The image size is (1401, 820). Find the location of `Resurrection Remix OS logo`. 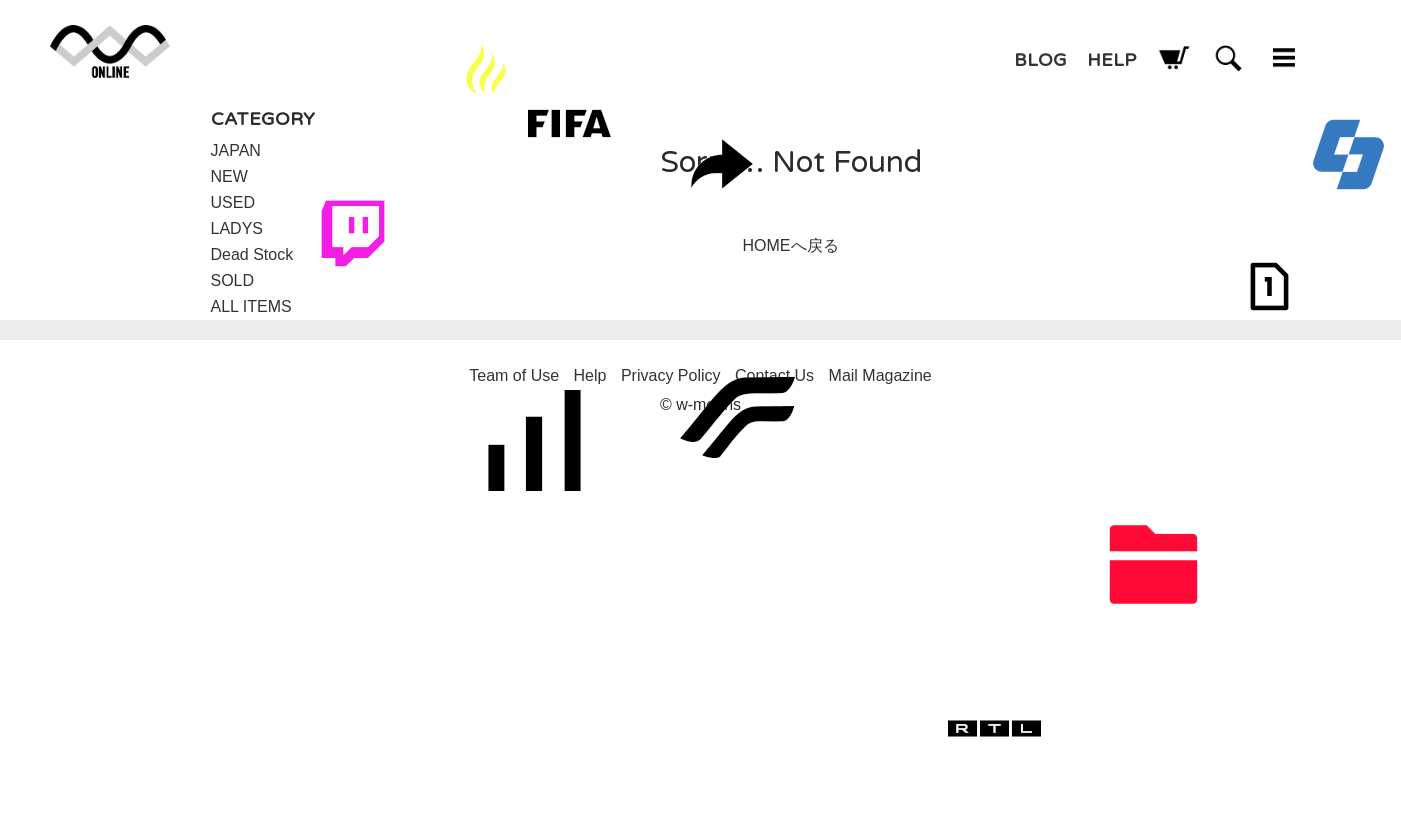

Resurrection Remix OS logo is located at coordinates (737, 417).